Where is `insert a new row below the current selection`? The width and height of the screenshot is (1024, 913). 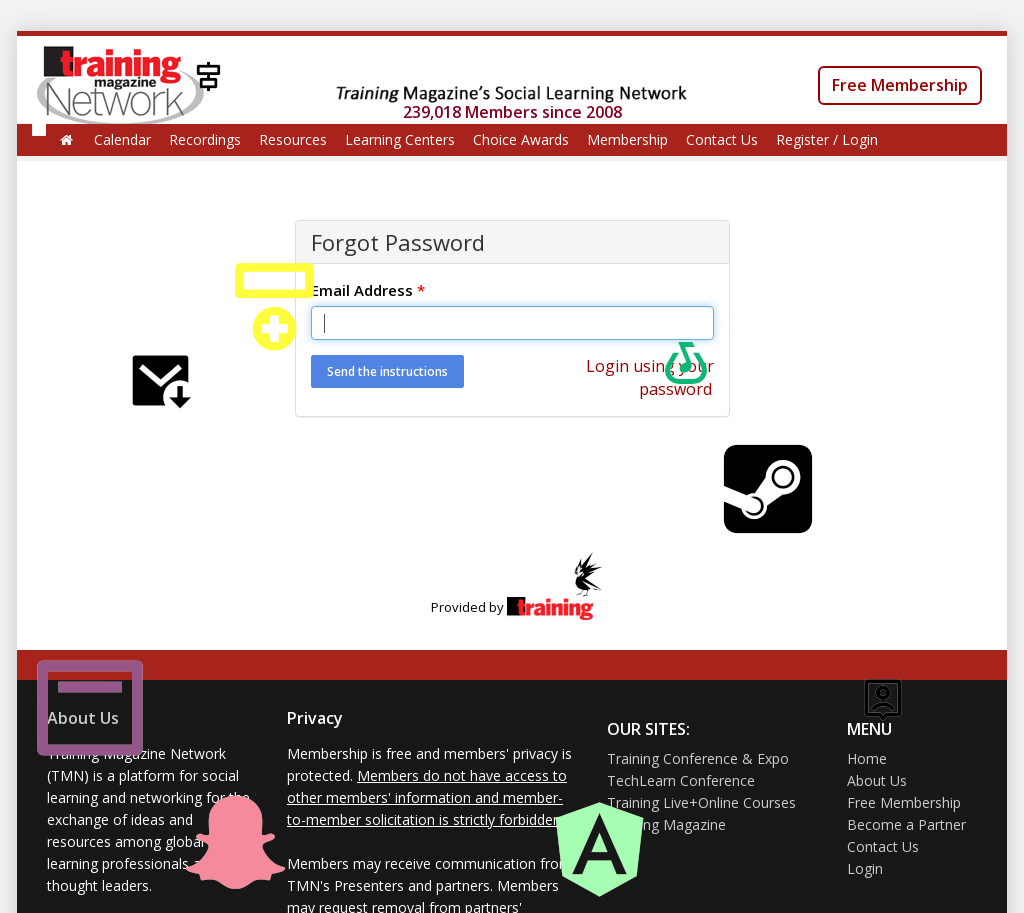 insert a new row below the current selection is located at coordinates (274, 302).